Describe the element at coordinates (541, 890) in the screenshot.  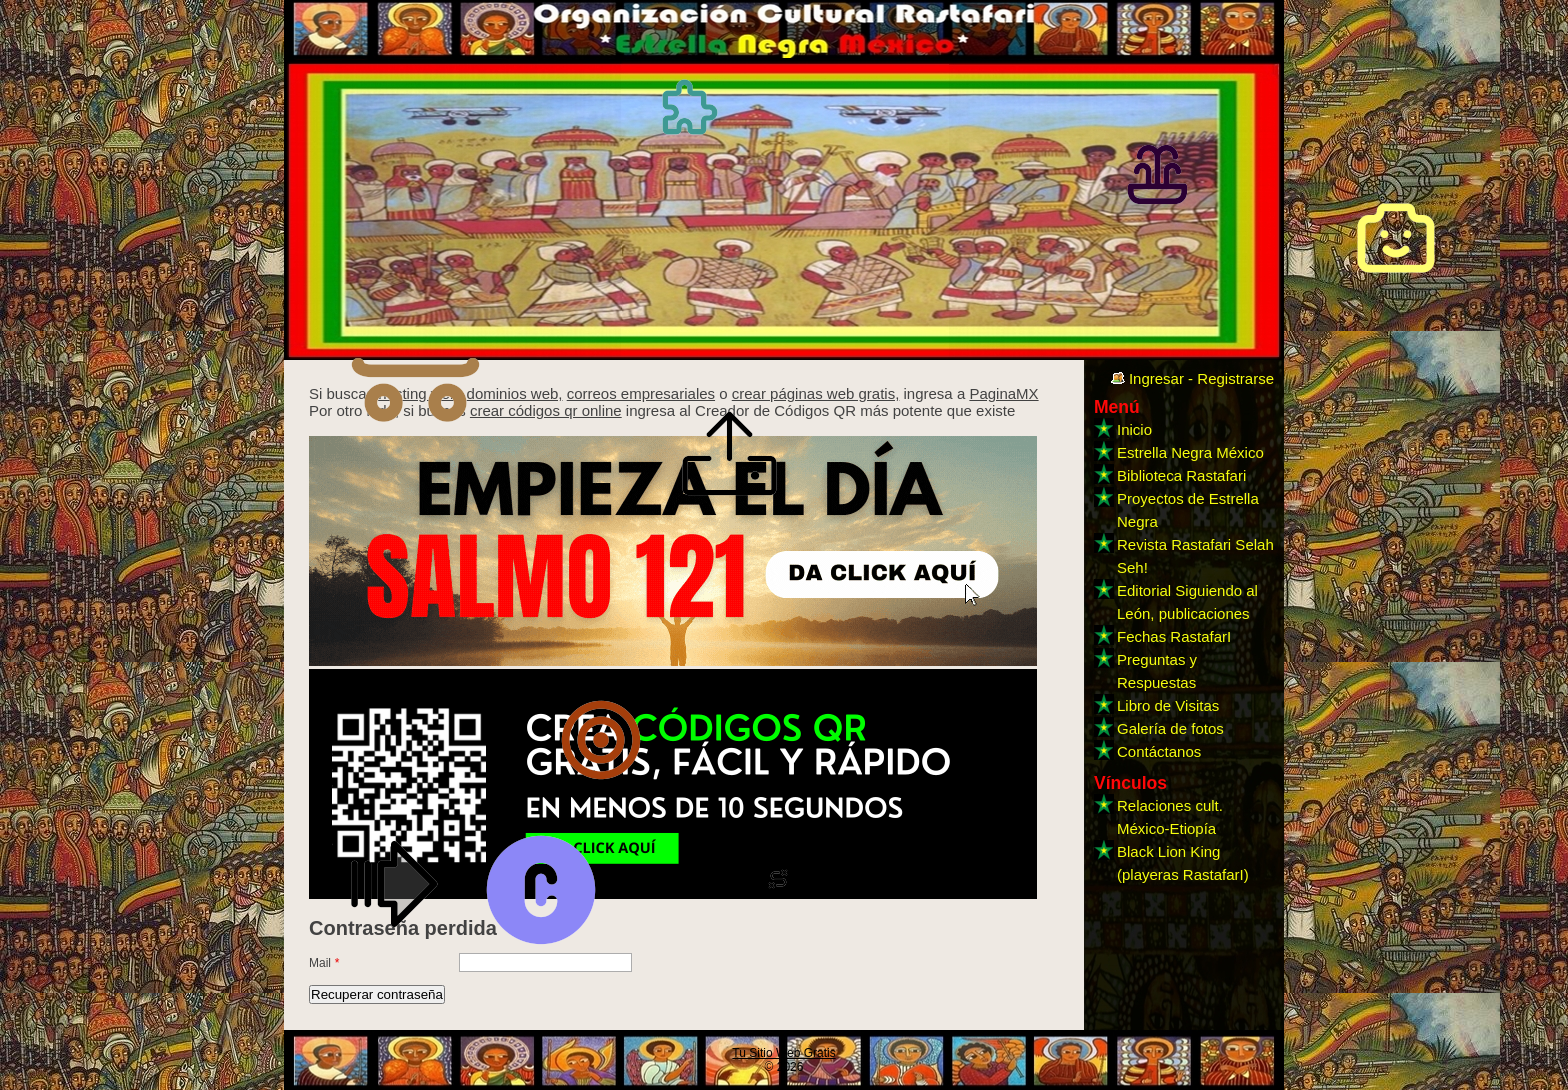
I see `indicates copyright status` at that location.